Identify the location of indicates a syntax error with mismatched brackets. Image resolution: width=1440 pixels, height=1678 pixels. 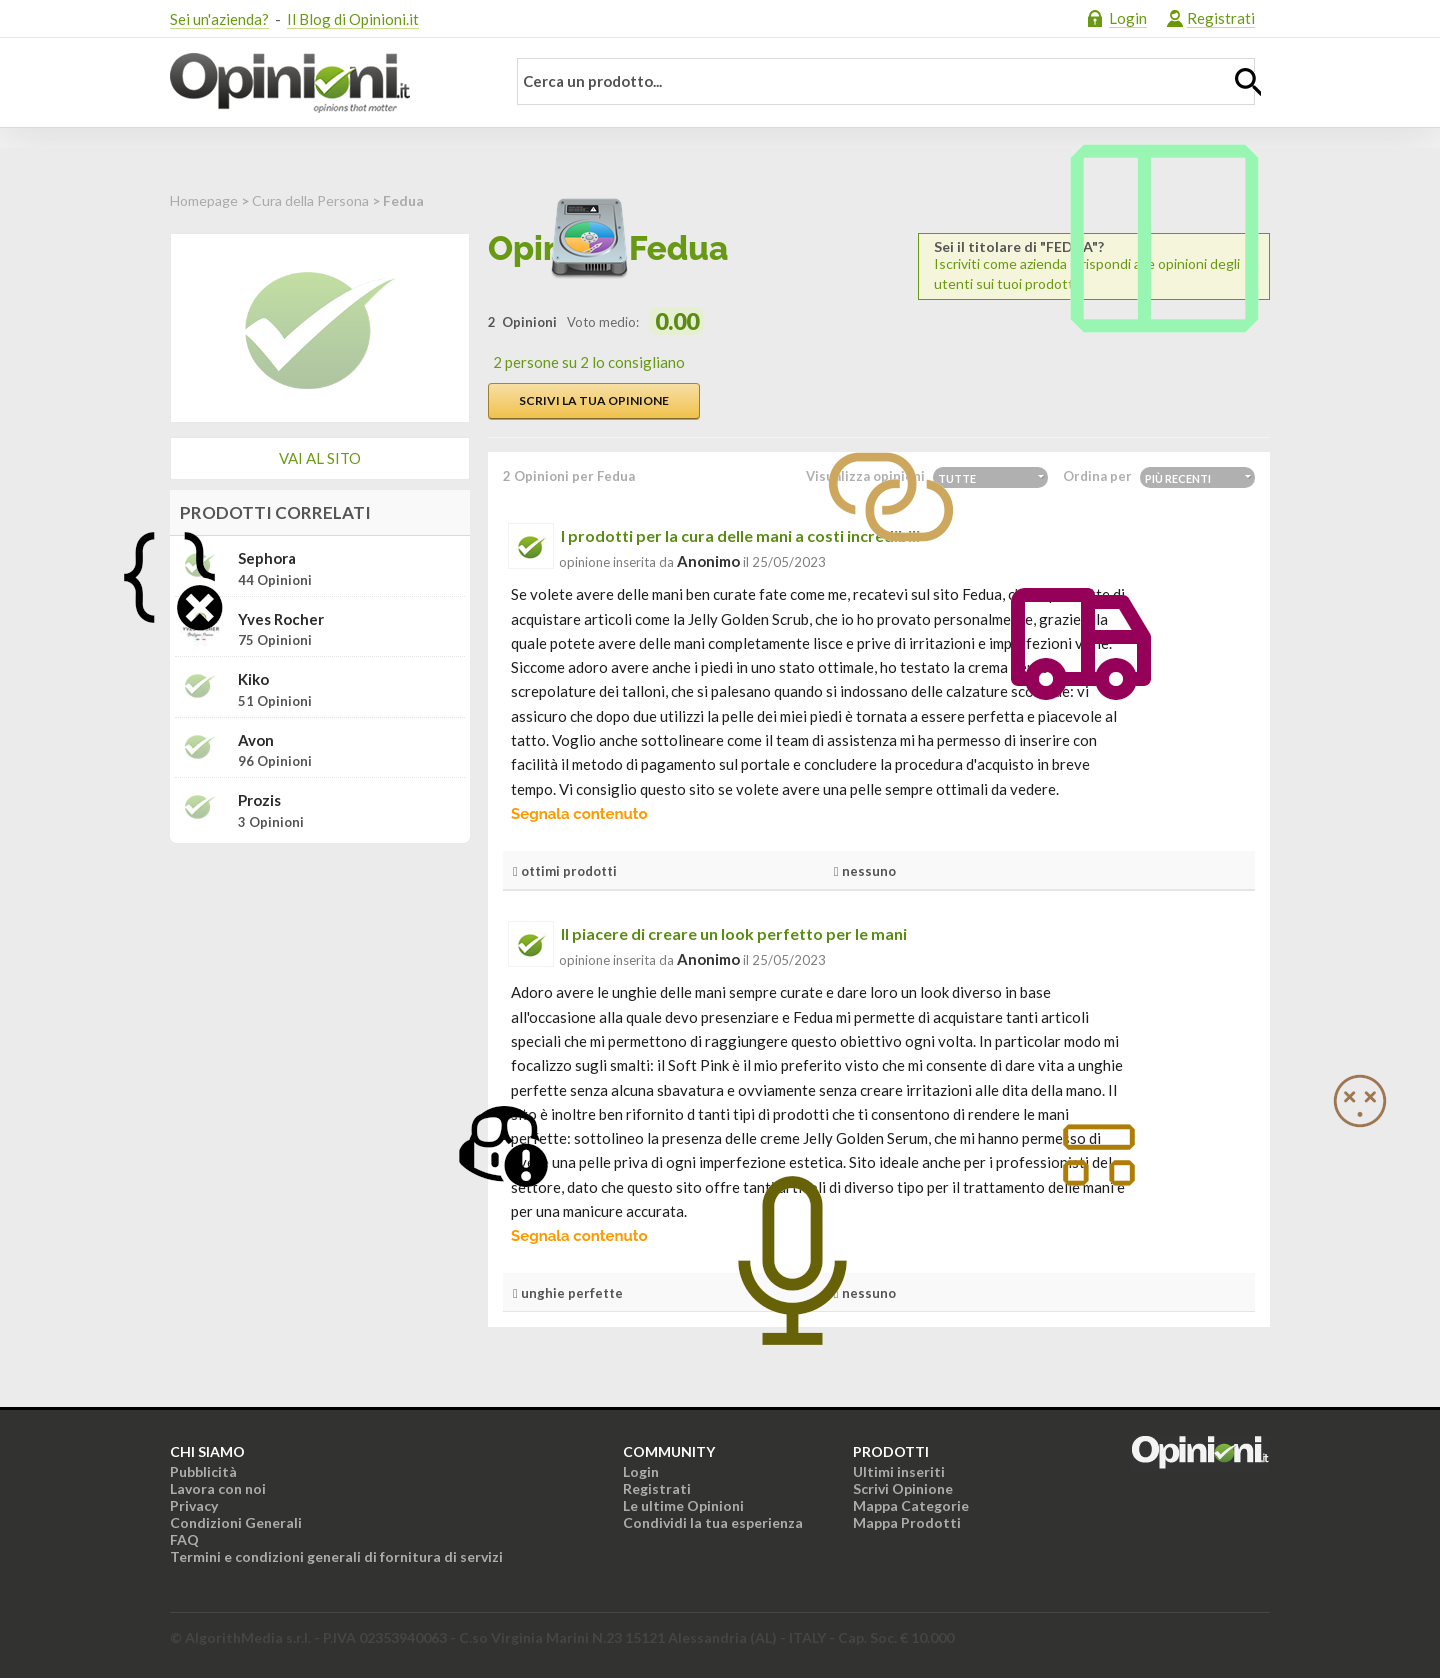
(169, 577).